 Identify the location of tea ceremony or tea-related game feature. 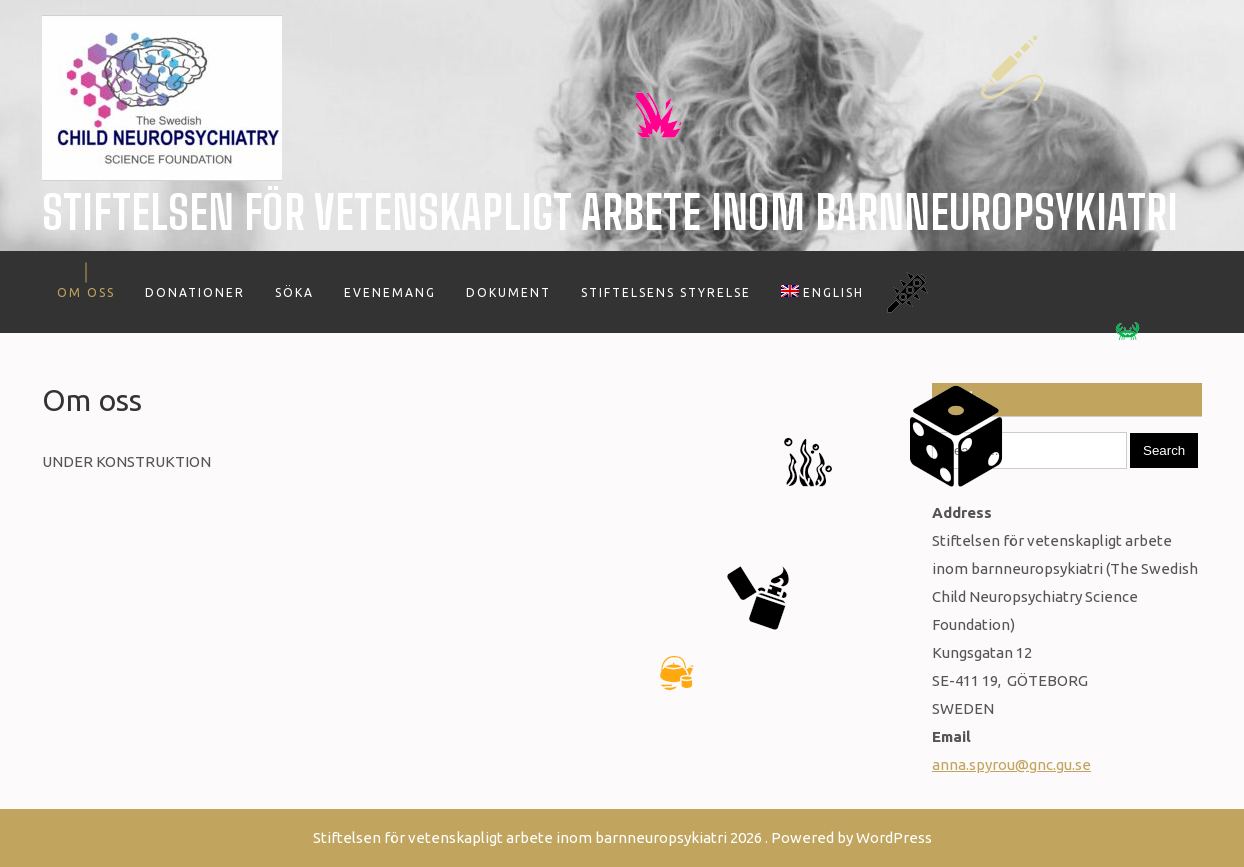
(677, 673).